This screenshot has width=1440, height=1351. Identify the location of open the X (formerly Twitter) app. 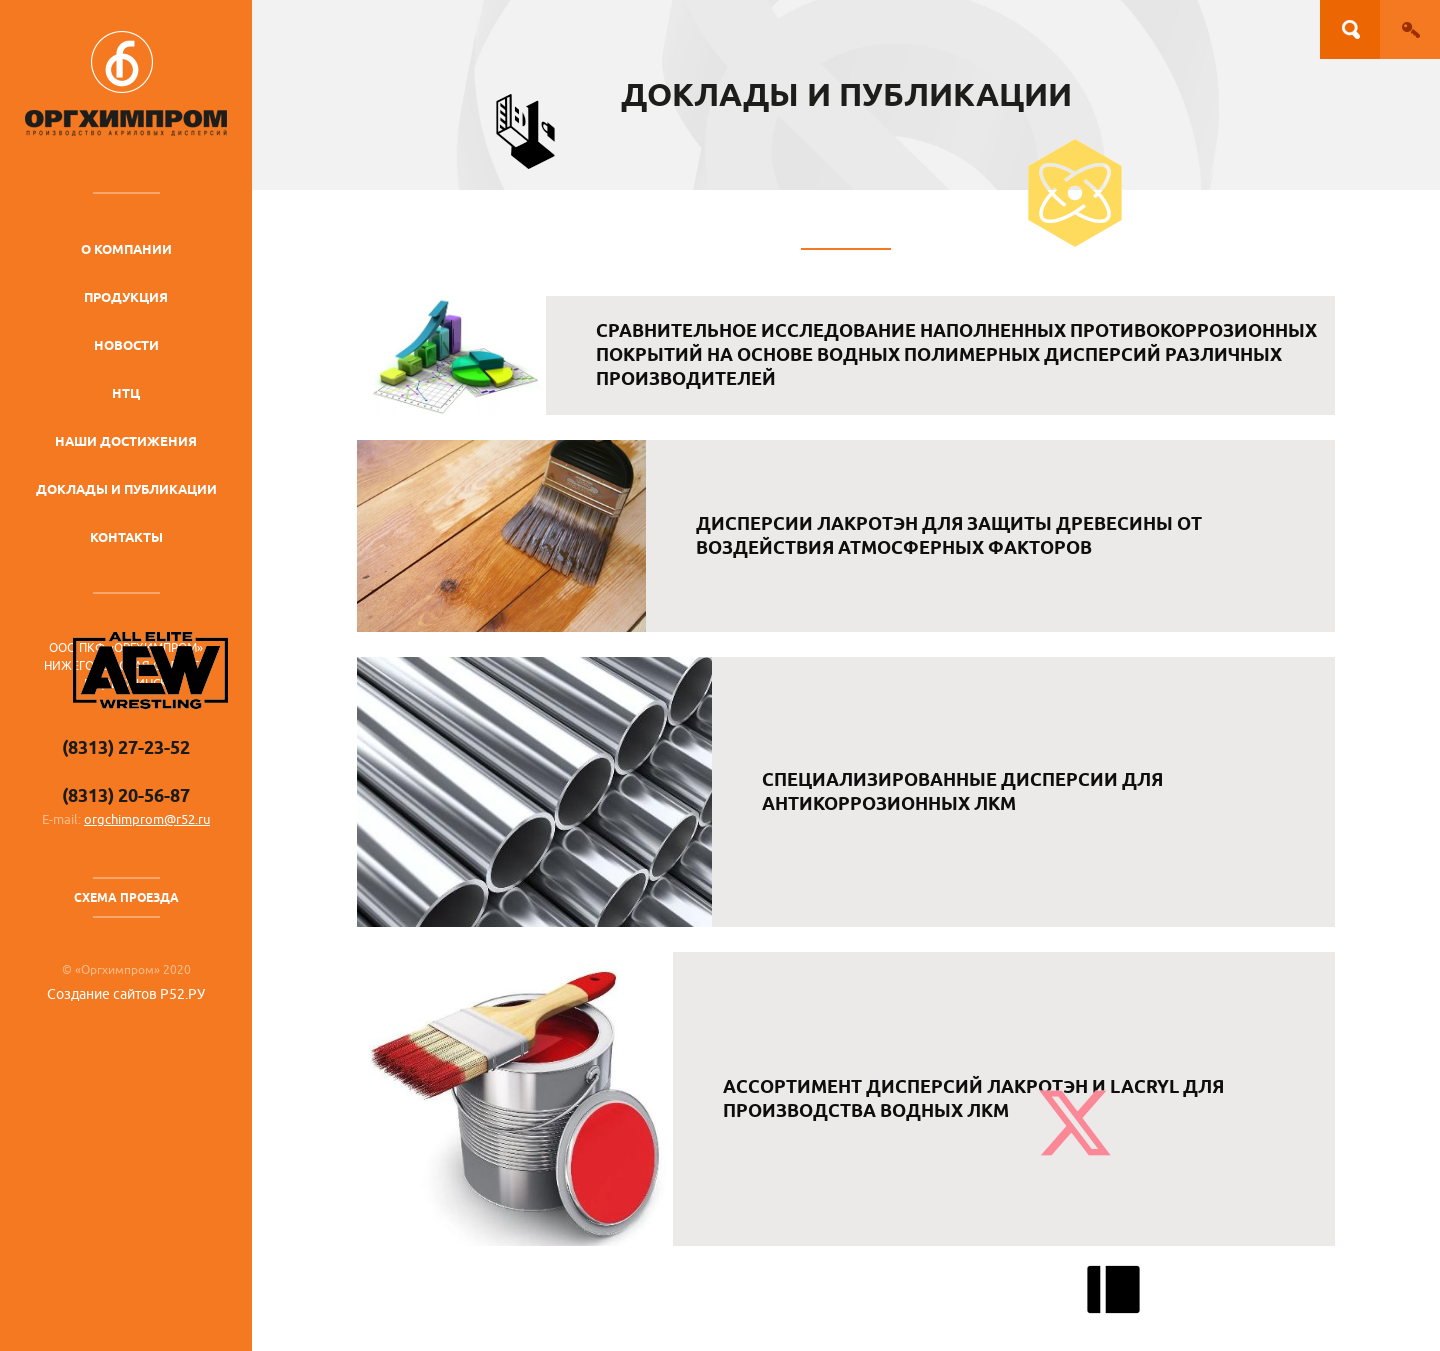
(1075, 1123).